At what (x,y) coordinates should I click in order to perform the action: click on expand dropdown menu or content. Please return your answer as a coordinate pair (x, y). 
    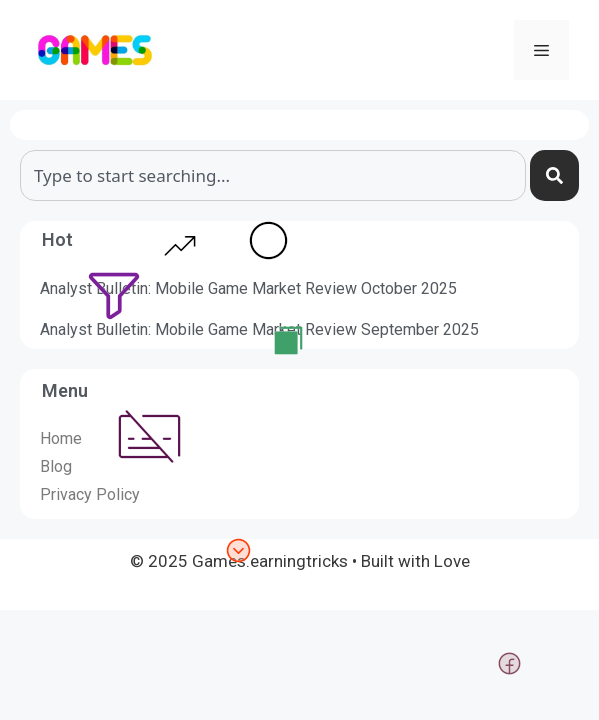
    Looking at the image, I should click on (238, 550).